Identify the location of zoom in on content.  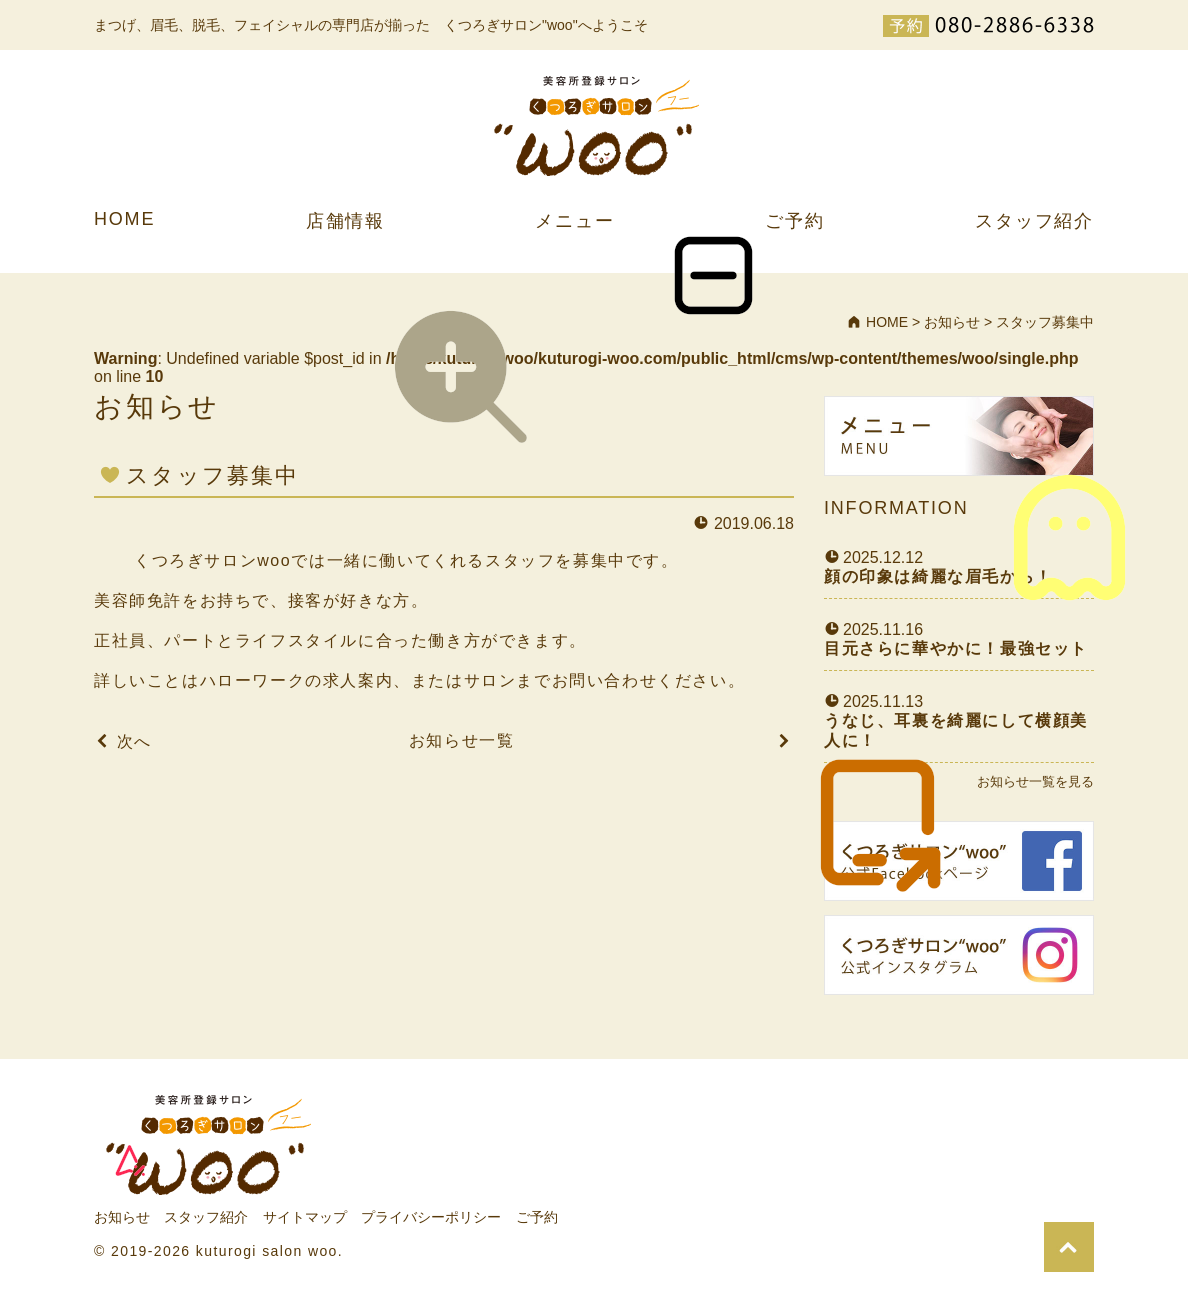
(461, 377).